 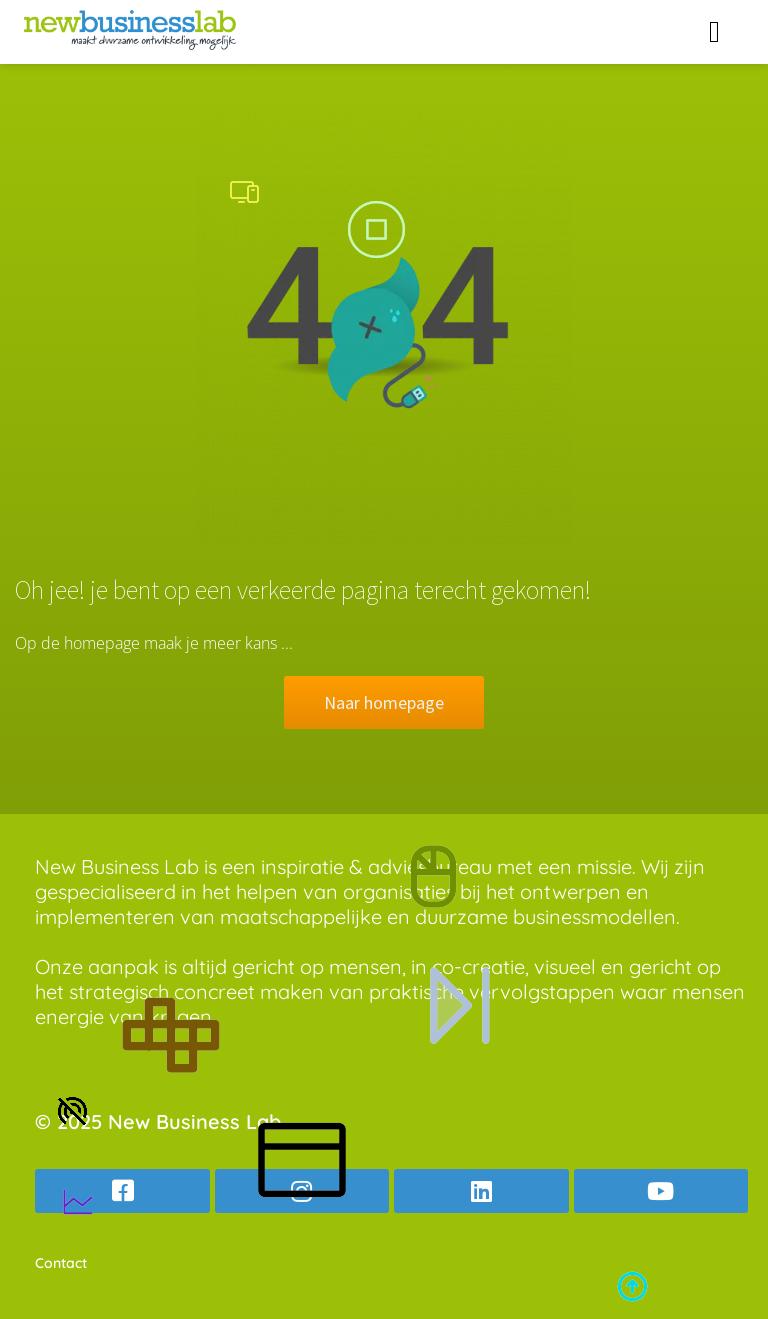 I want to click on manage connected devices, so click(x=244, y=192).